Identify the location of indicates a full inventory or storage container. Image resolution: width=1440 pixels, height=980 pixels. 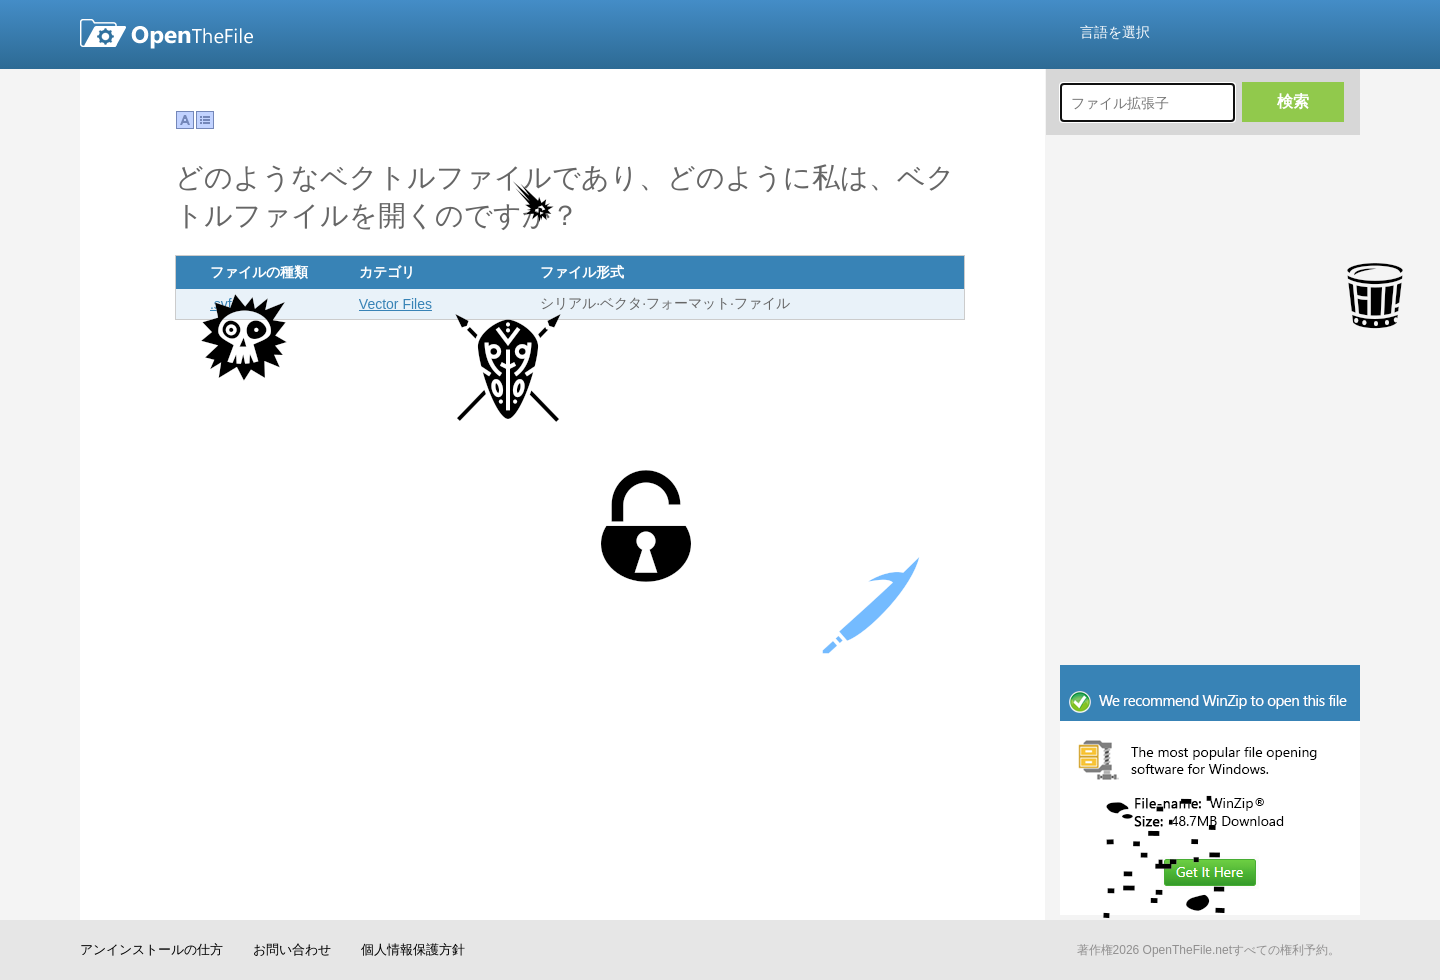
(1375, 285).